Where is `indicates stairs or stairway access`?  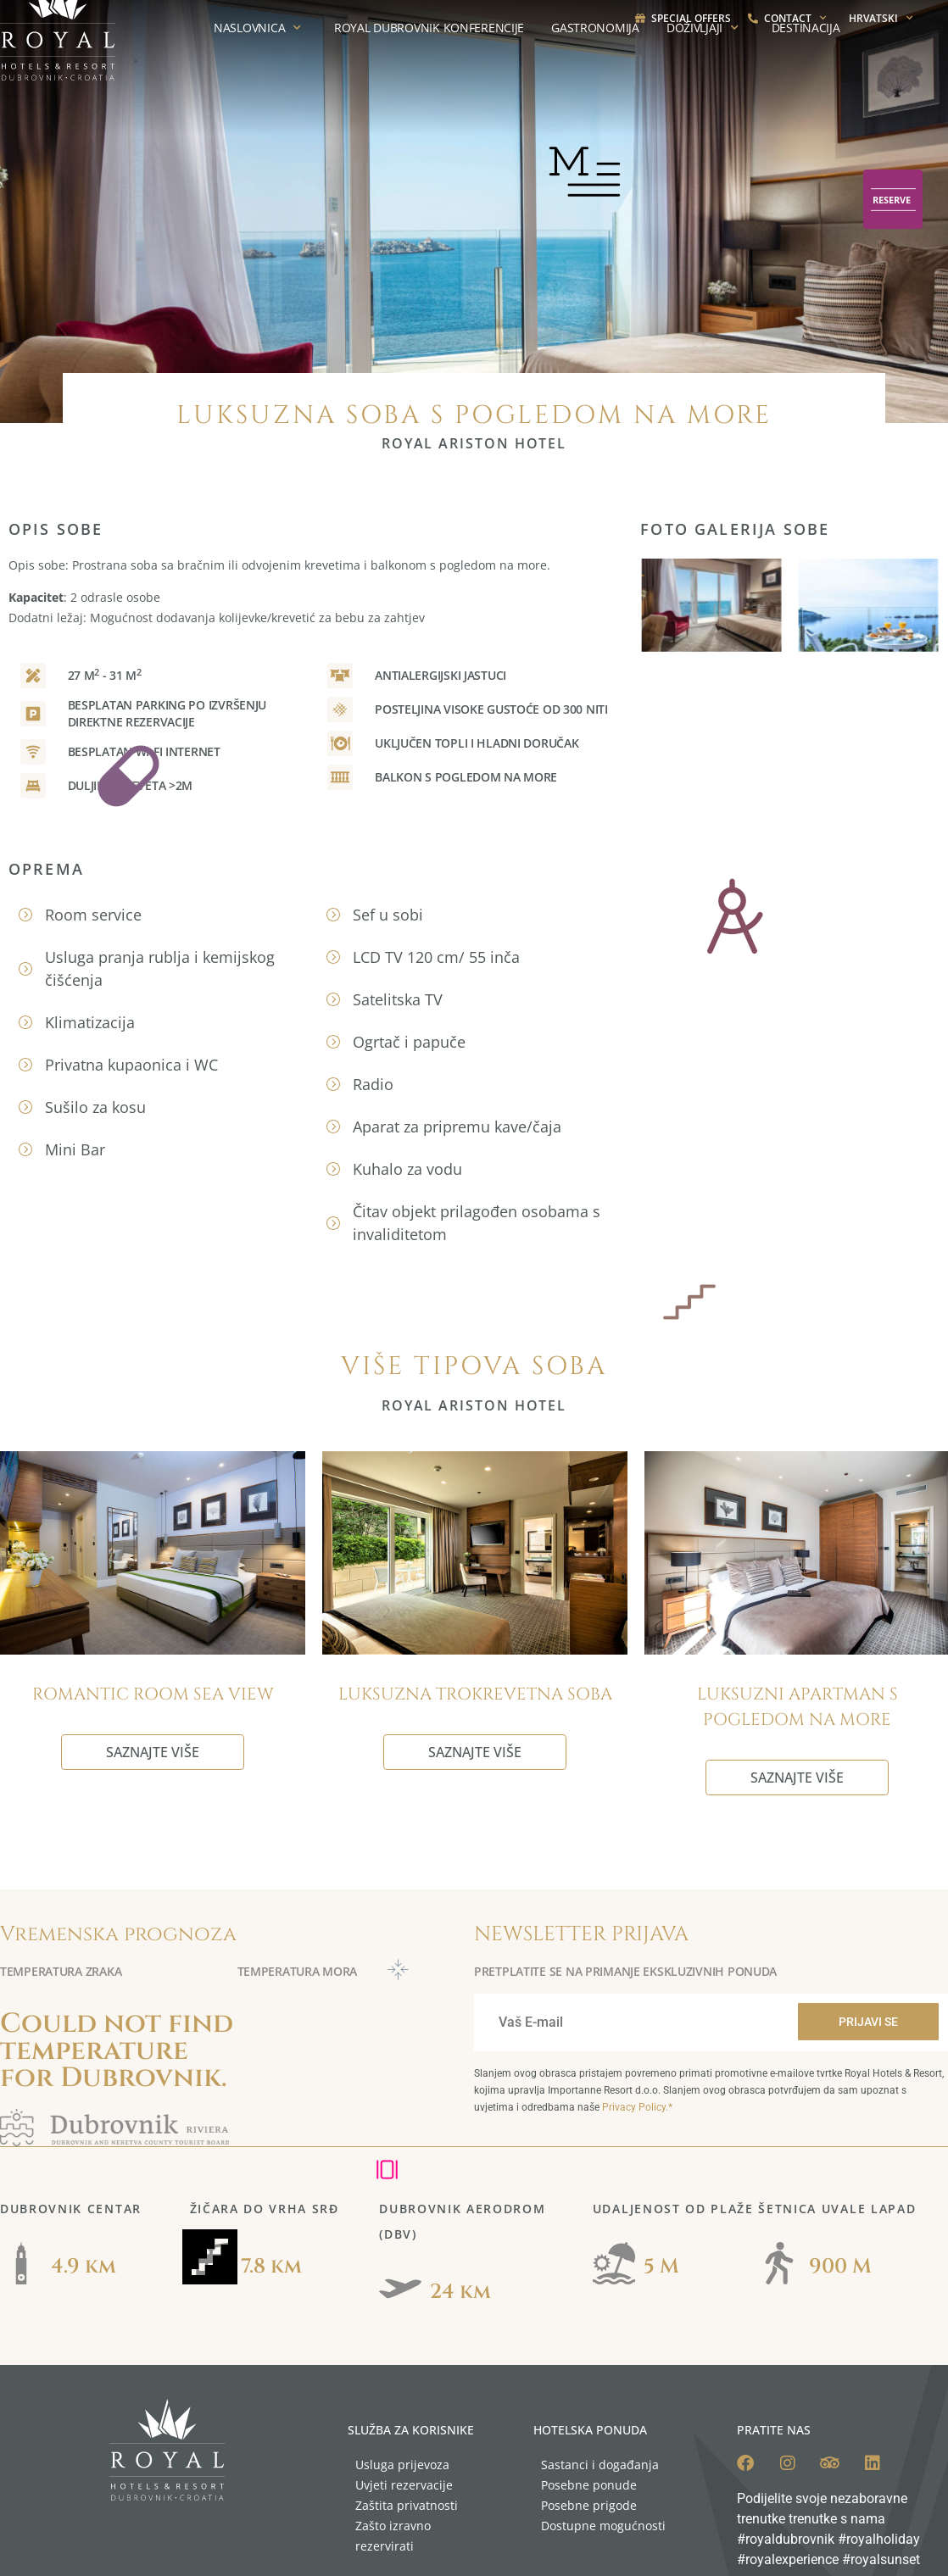 indicates stairs or stairway access is located at coordinates (209, 2256).